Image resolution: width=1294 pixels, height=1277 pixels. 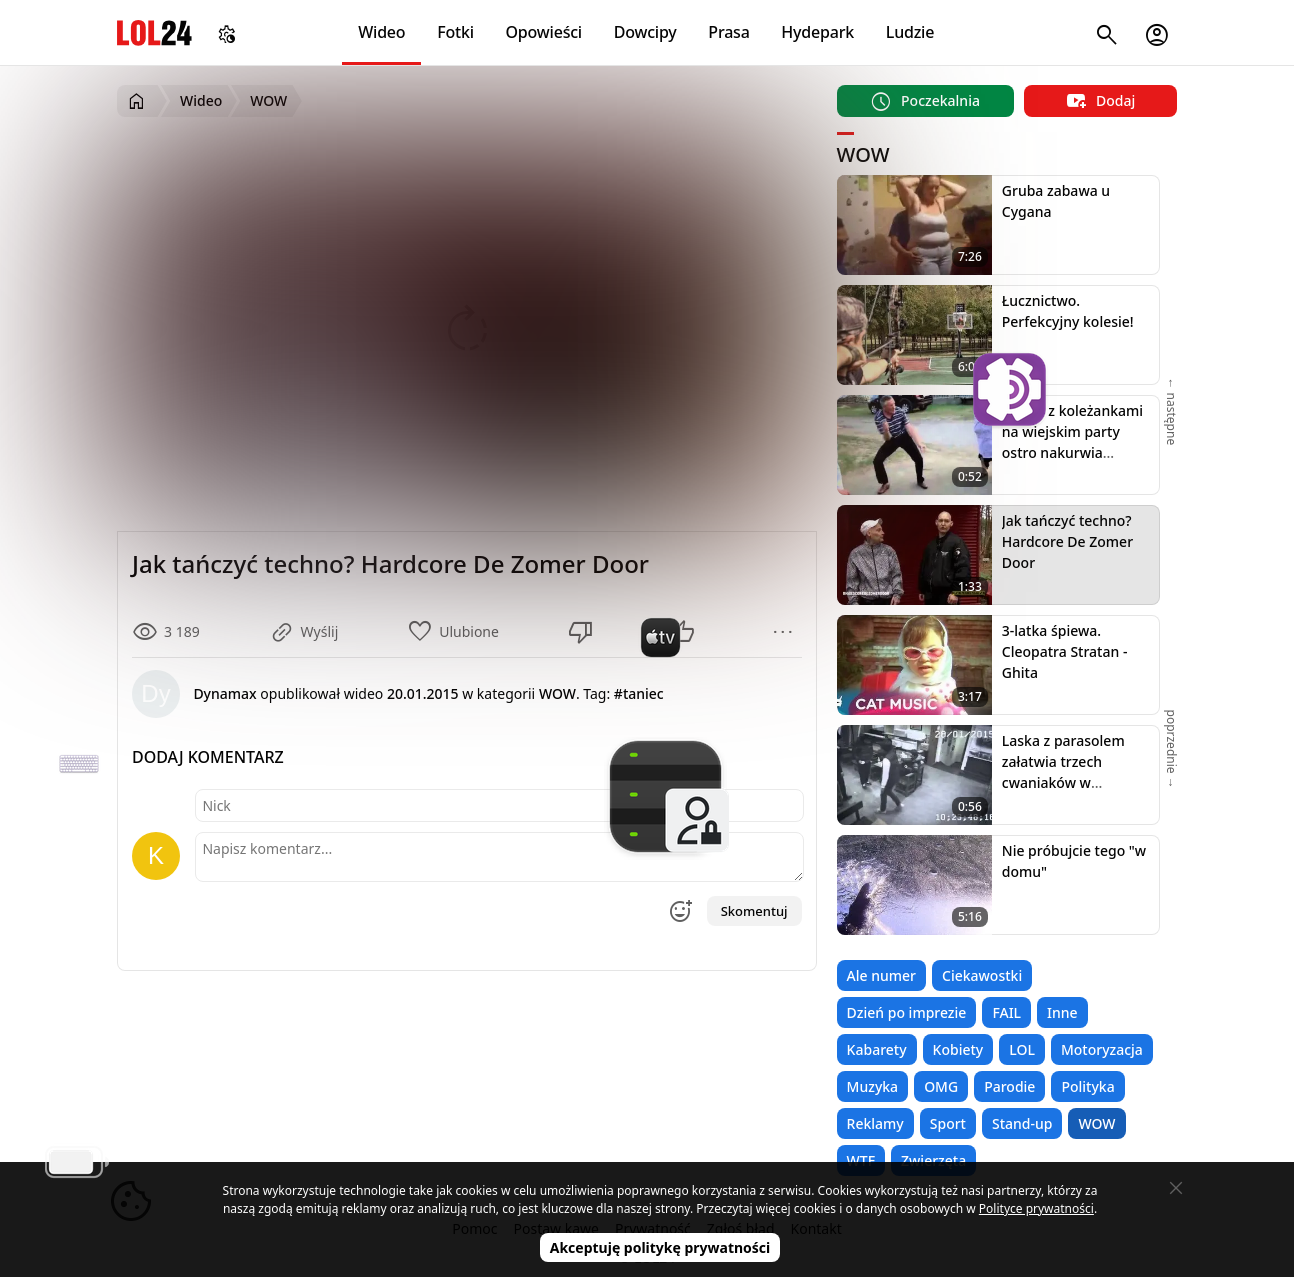 I want to click on open carburetor app settings, so click(x=1009, y=389).